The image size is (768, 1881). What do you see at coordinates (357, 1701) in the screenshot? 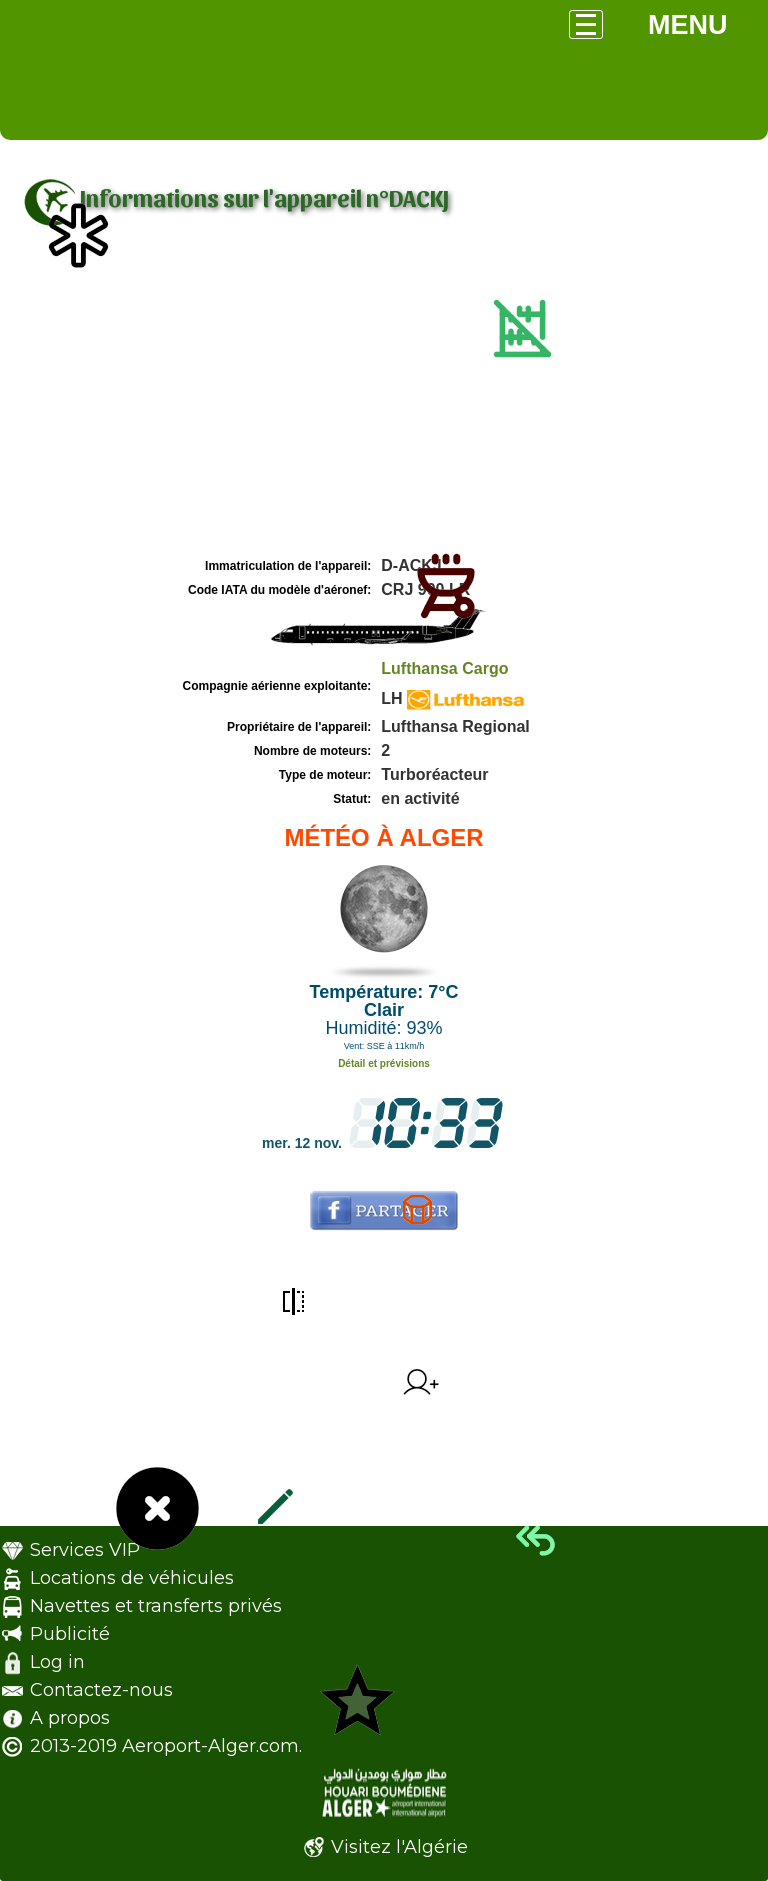
I see `add to favorites` at bounding box center [357, 1701].